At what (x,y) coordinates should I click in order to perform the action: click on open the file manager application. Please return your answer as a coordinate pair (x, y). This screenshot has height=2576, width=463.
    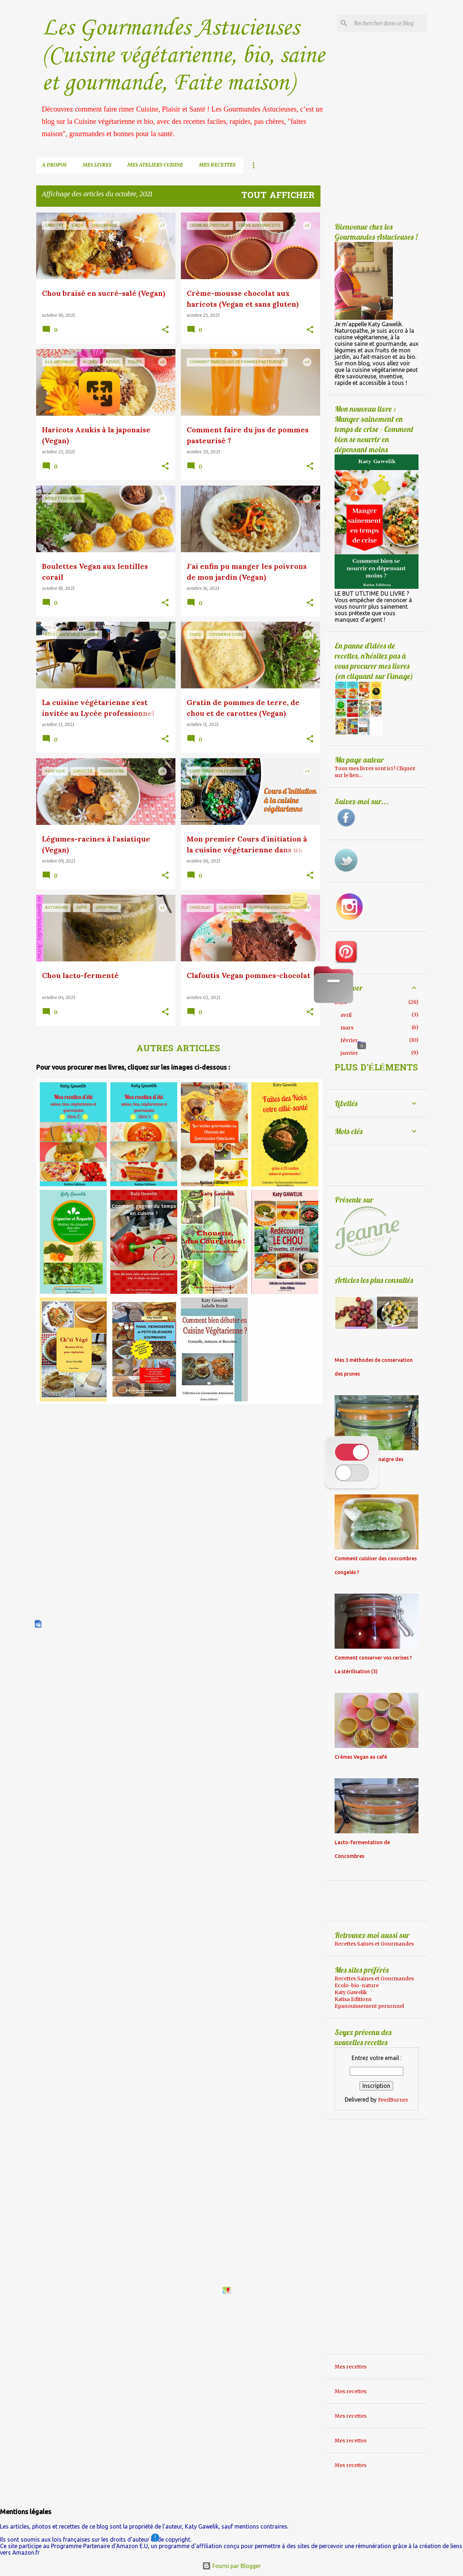
    Looking at the image, I should click on (334, 985).